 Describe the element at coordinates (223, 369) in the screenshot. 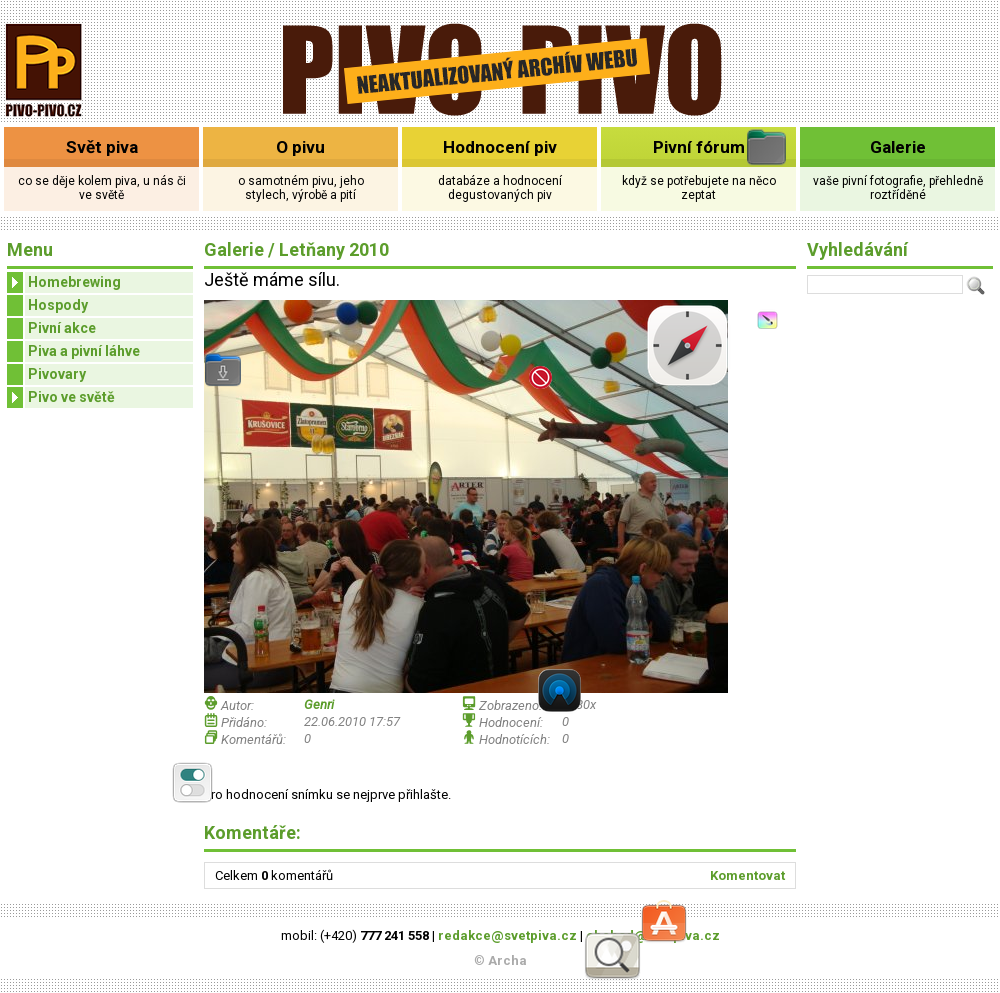

I see `open your downloads folder` at that location.